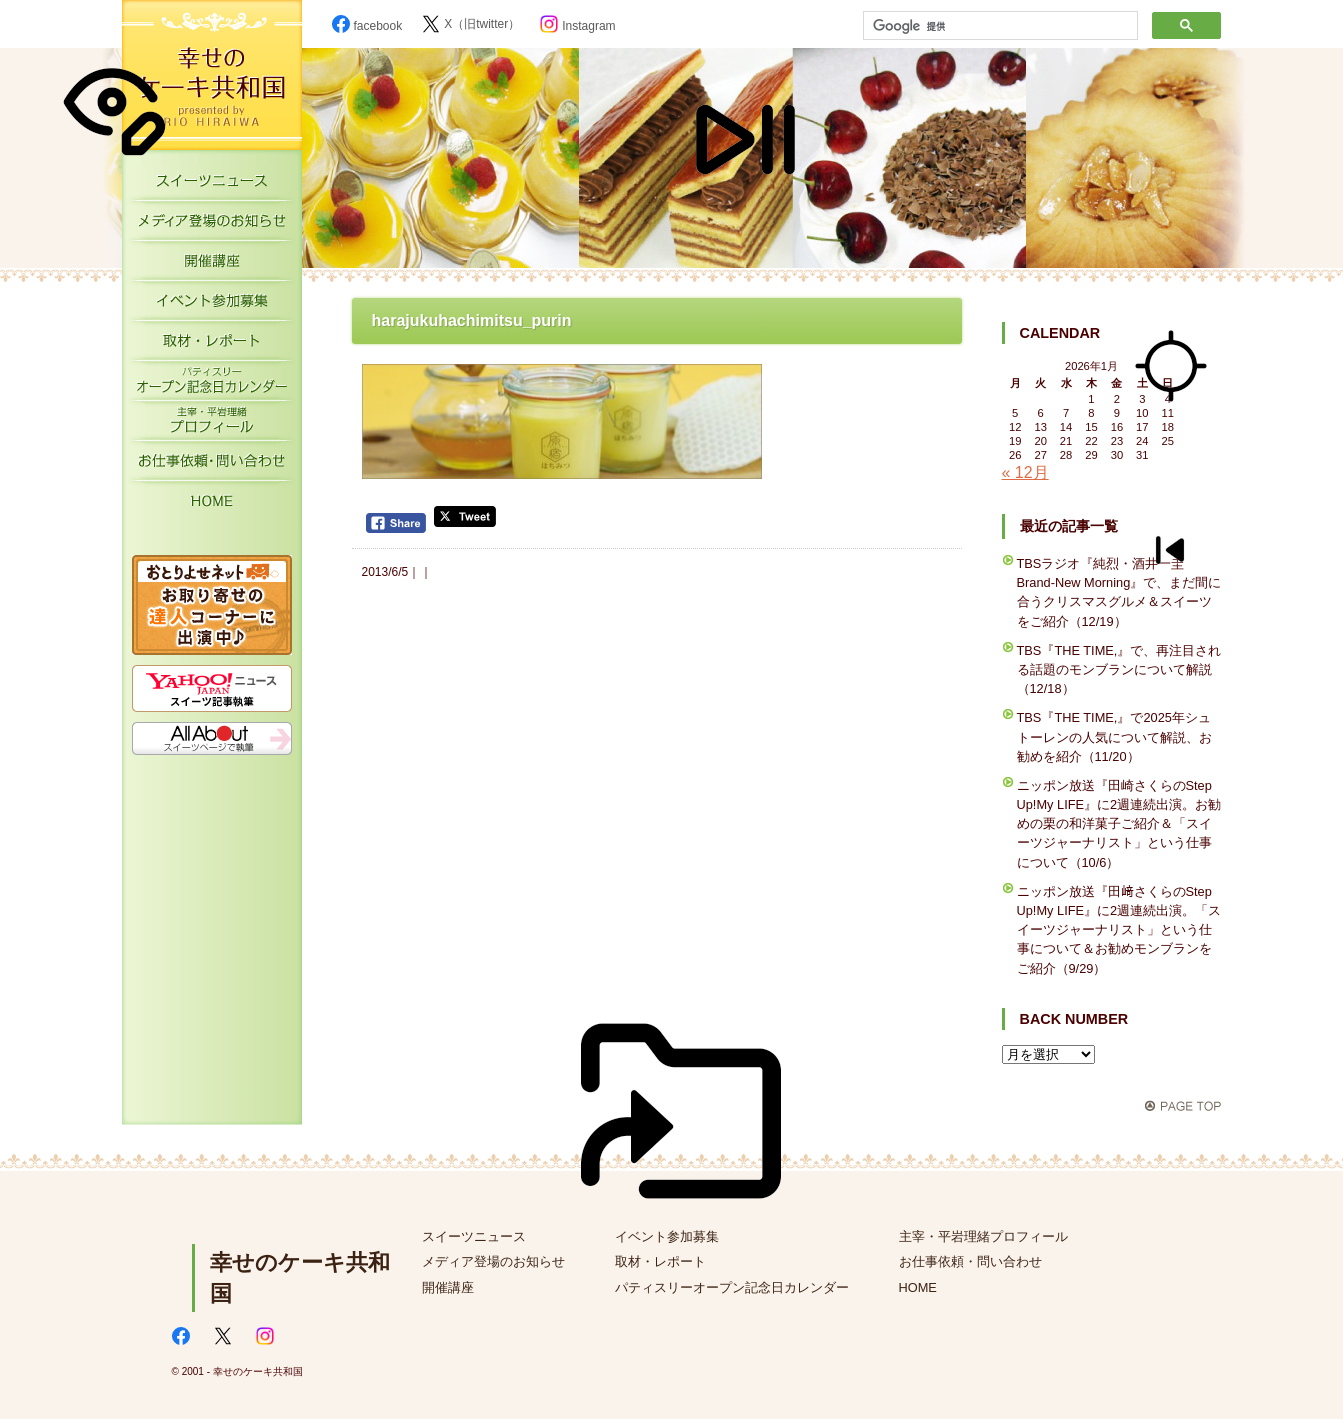 The height and width of the screenshot is (1419, 1343). What do you see at coordinates (112, 102) in the screenshot?
I see `edit visibility settings` at bounding box center [112, 102].